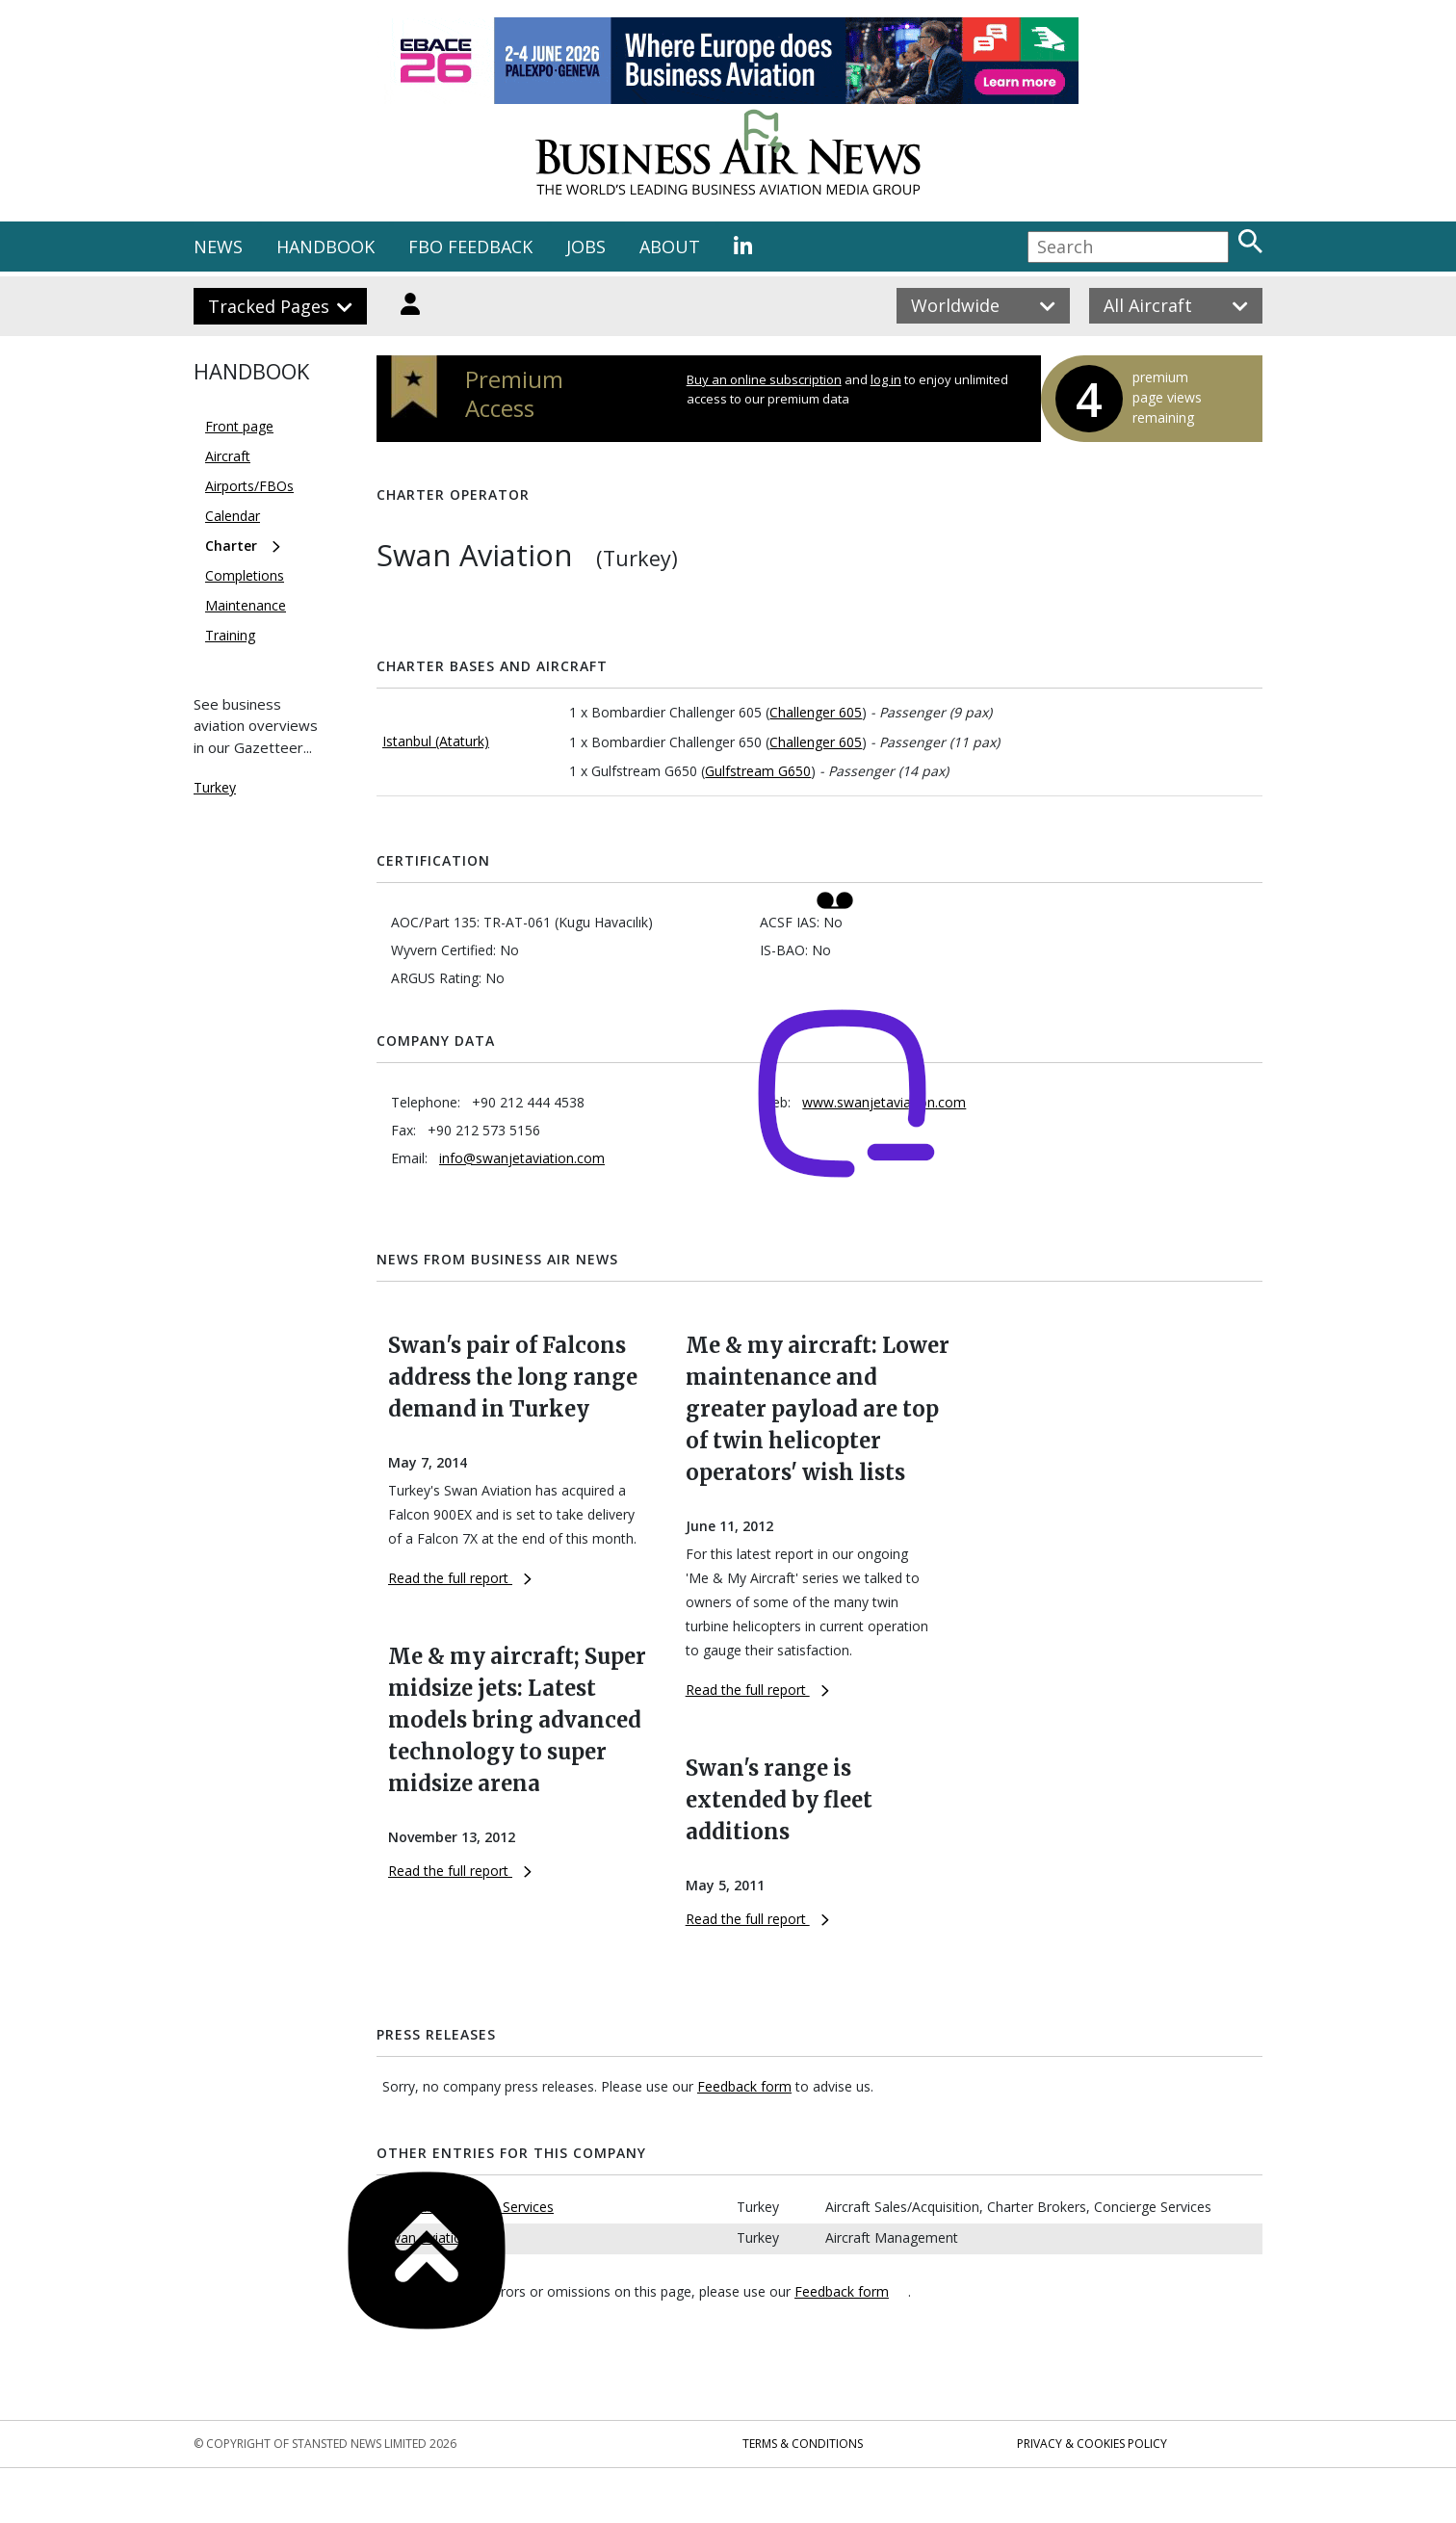 This screenshot has height=2523, width=1456. Describe the element at coordinates (427, 2250) in the screenshot. I see `scroll to top of page` at that location.